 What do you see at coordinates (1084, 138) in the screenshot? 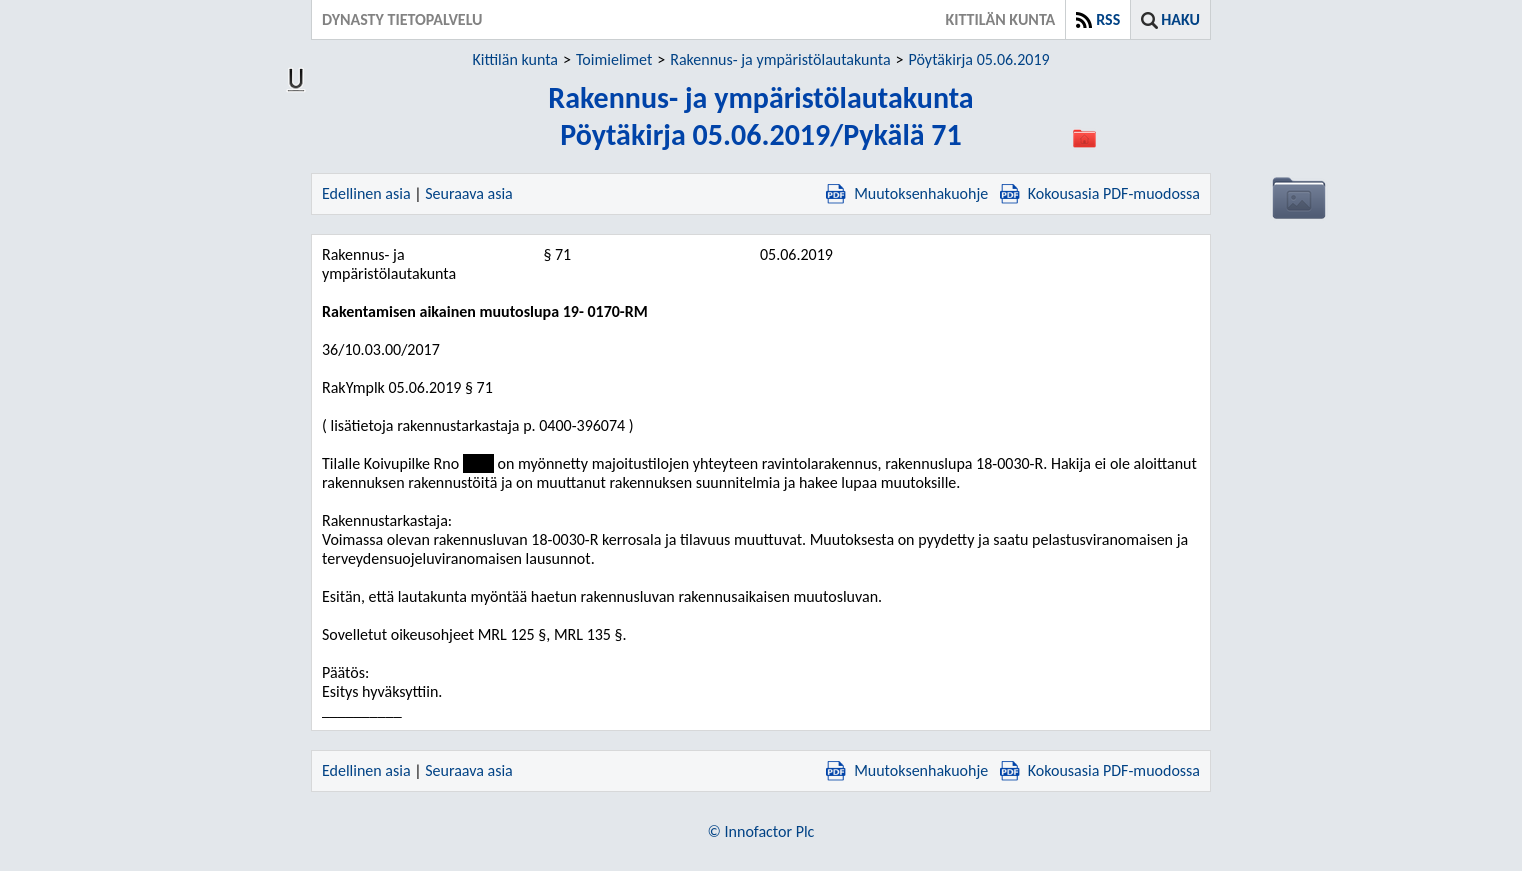
I see `access your home folder` at bounding box center [1084, 138].